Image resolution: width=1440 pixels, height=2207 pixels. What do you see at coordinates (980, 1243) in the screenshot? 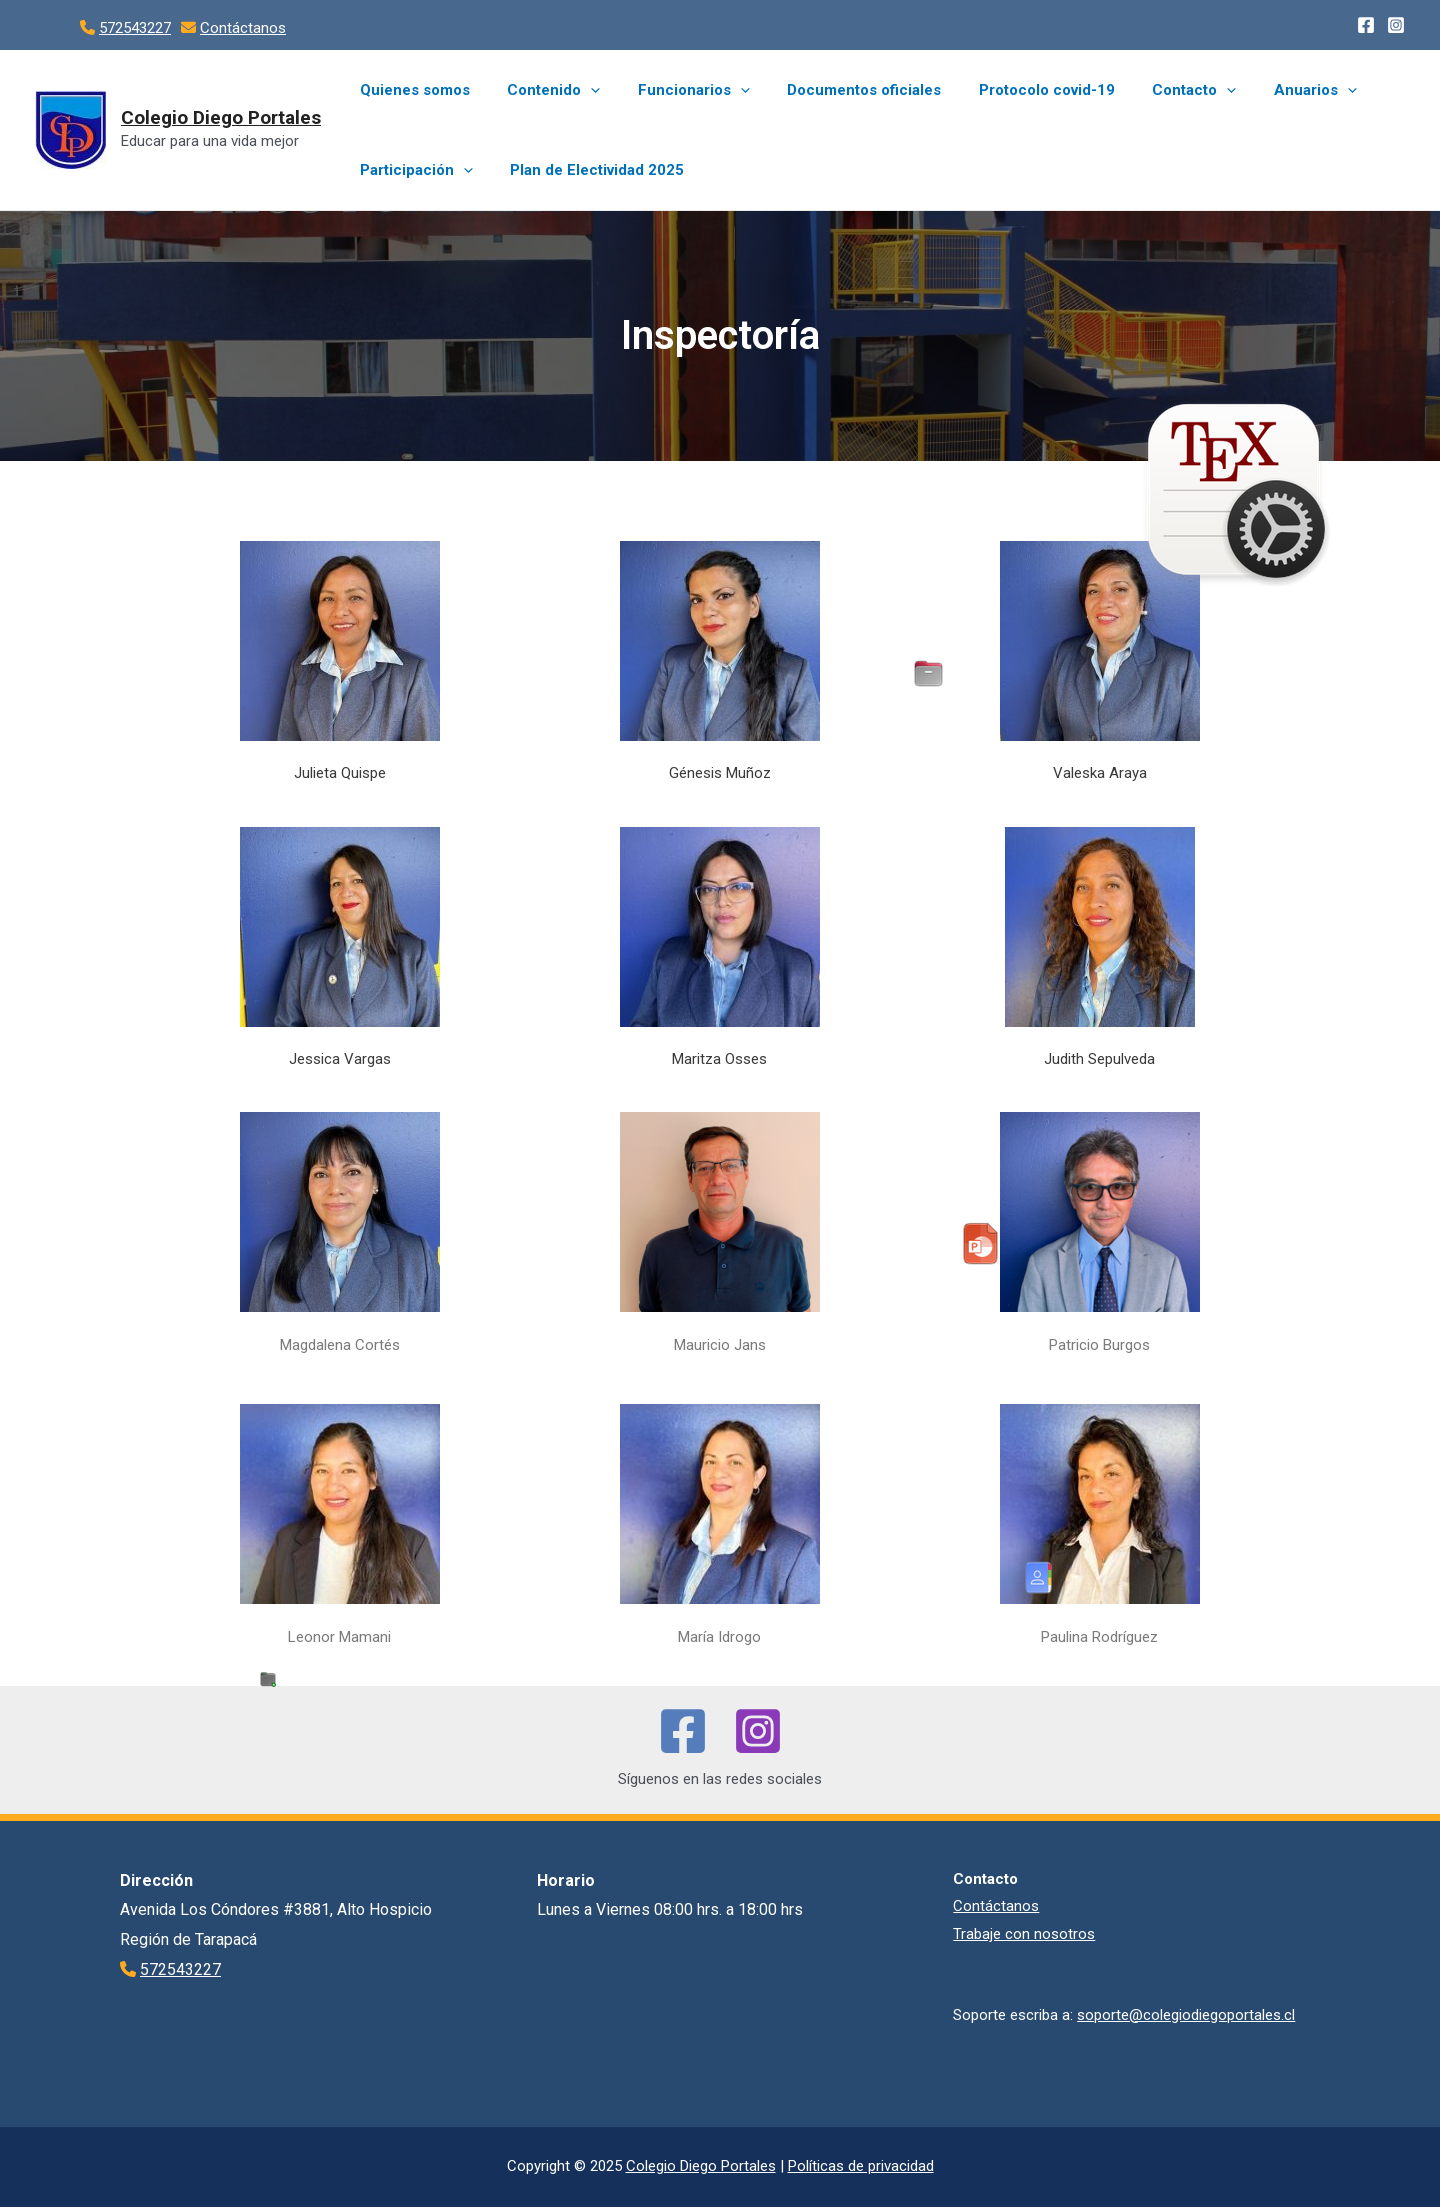
I see `a microsoft powerpoint file` at bounding box center [980, 1243].